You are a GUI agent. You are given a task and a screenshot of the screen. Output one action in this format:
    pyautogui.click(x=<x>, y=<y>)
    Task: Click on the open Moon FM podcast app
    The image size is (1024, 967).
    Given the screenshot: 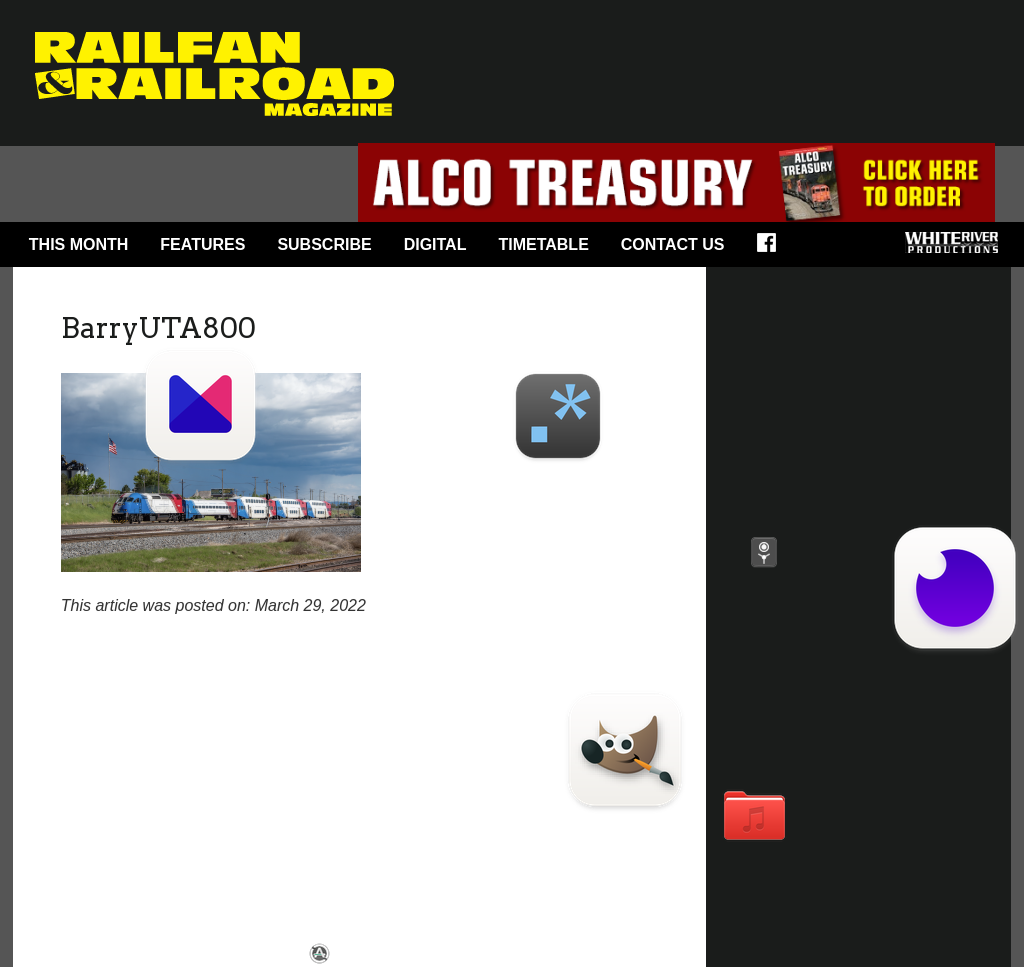 What is the action you would take?
    pyautogui.click(x=200, y=405)
    